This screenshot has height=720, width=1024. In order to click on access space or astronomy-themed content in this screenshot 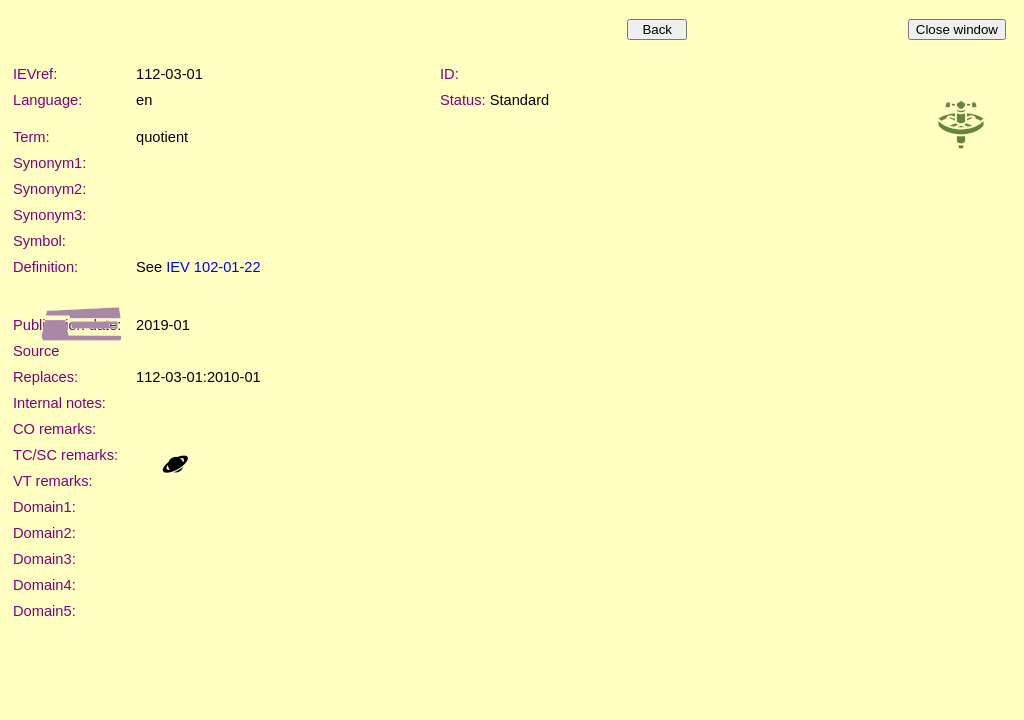, I will do `click(175, 464)`.